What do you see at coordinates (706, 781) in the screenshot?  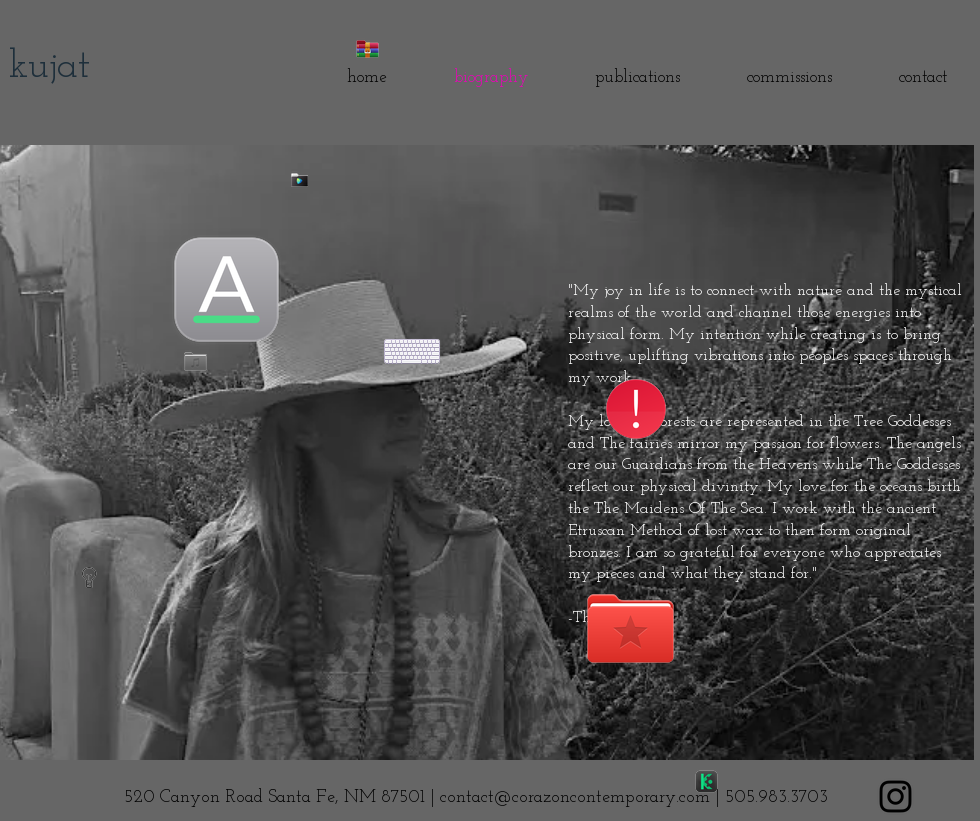 I see `open cachyos kernel manager` at bounding box center [706, 781].